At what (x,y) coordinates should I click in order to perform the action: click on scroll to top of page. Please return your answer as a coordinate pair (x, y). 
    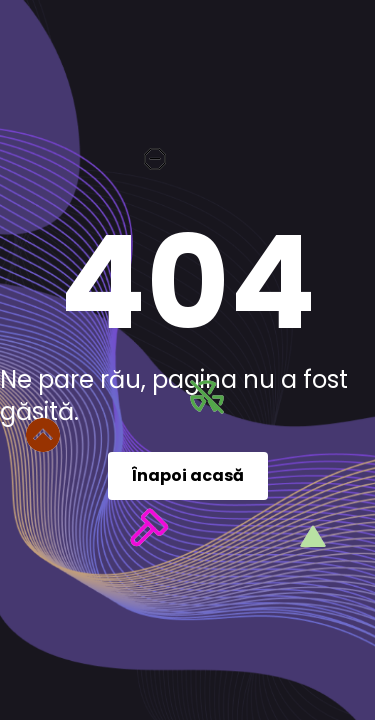
    Looking at the image, I should click on (43, 435).